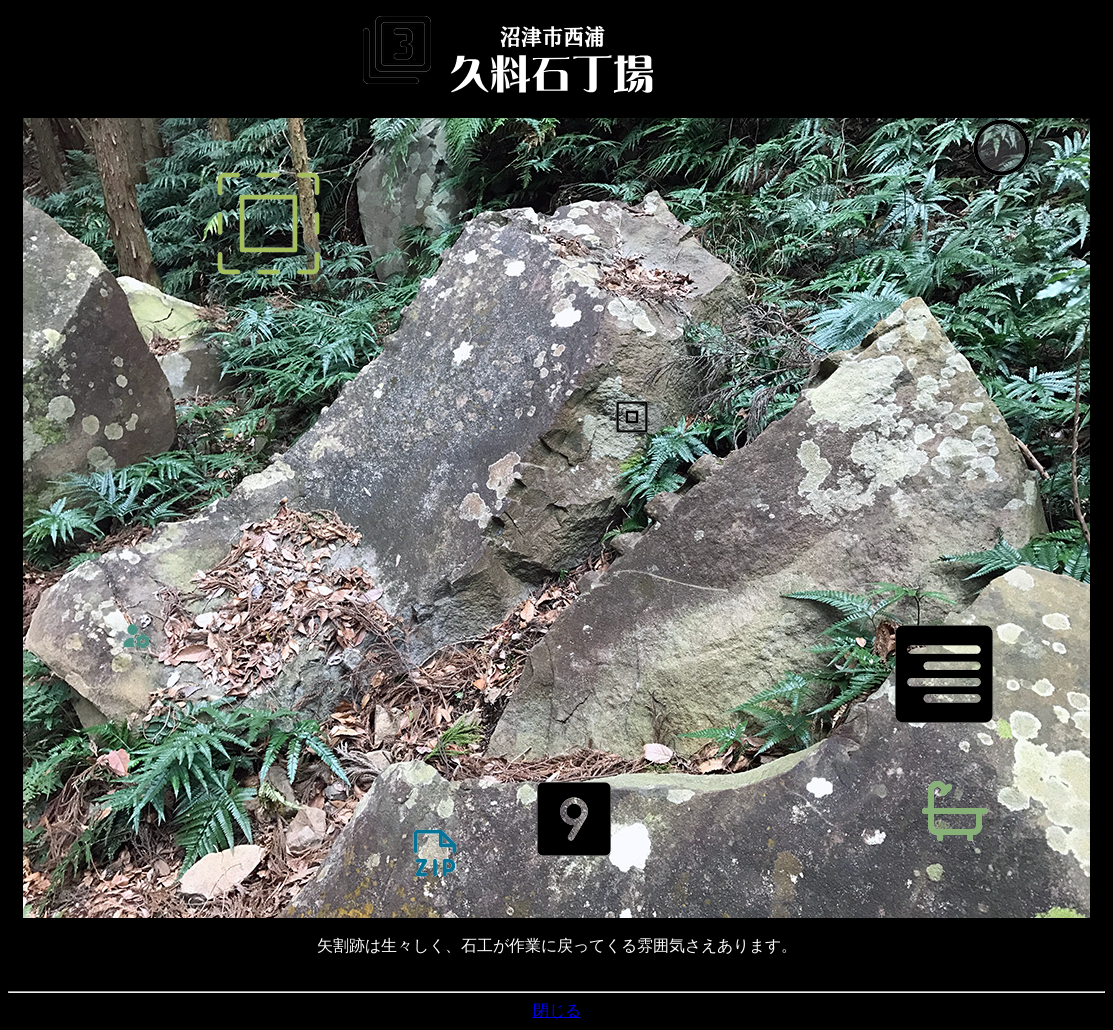 This screenshot has height=1030, width=1113. I want to click on compress files into a zip archive, so click(435, 855).